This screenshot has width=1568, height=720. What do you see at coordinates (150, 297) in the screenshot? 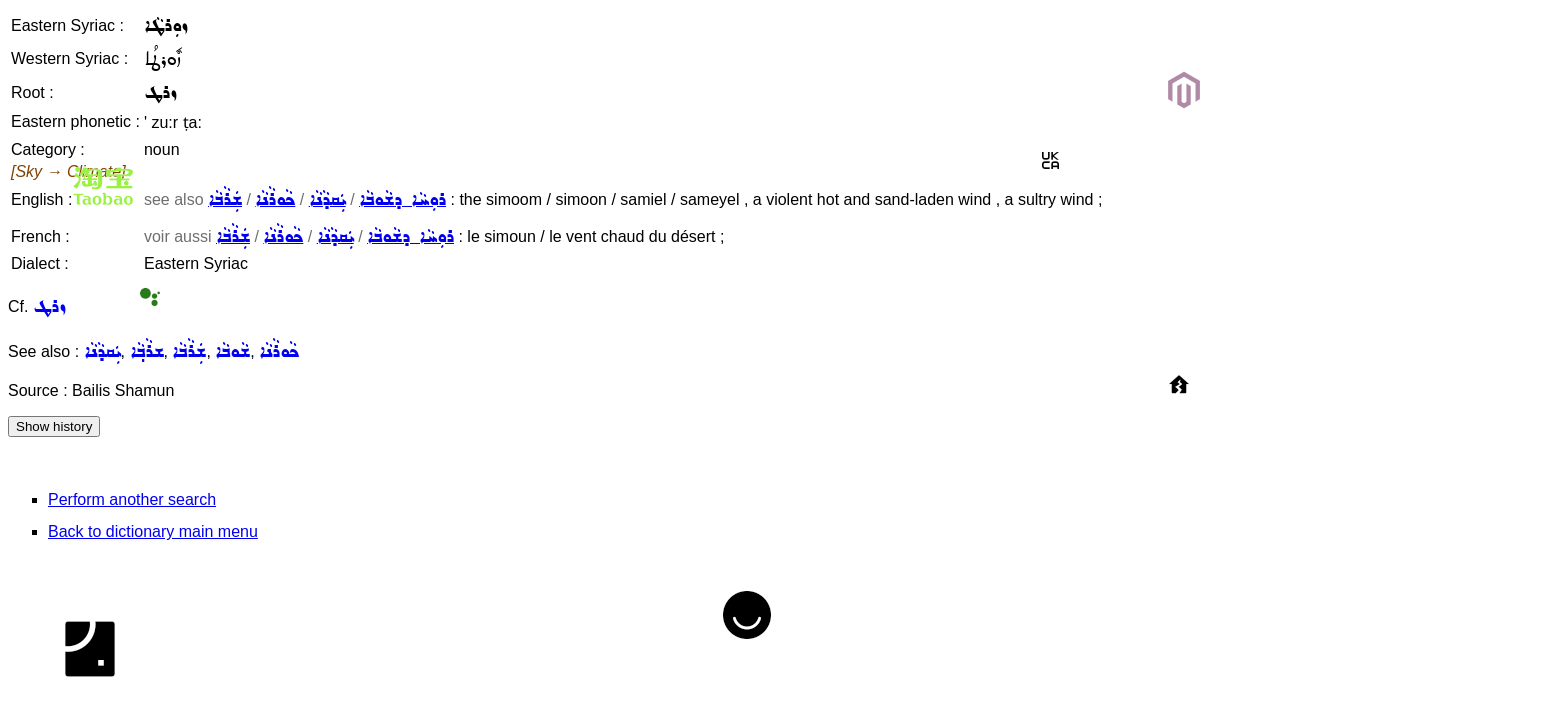
I see `open google assistant` at bounding box center [150, 297].